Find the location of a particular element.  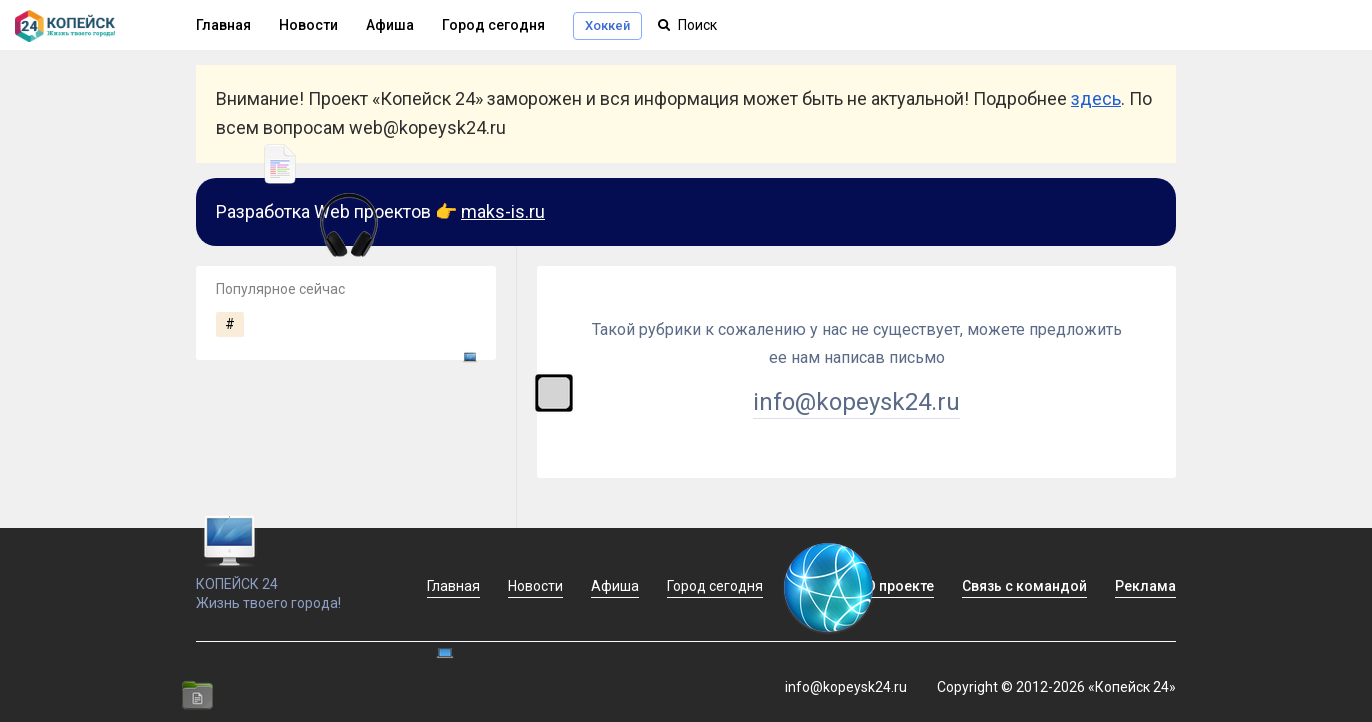

open developer tools or IDE is located at coordinates (280, 164).